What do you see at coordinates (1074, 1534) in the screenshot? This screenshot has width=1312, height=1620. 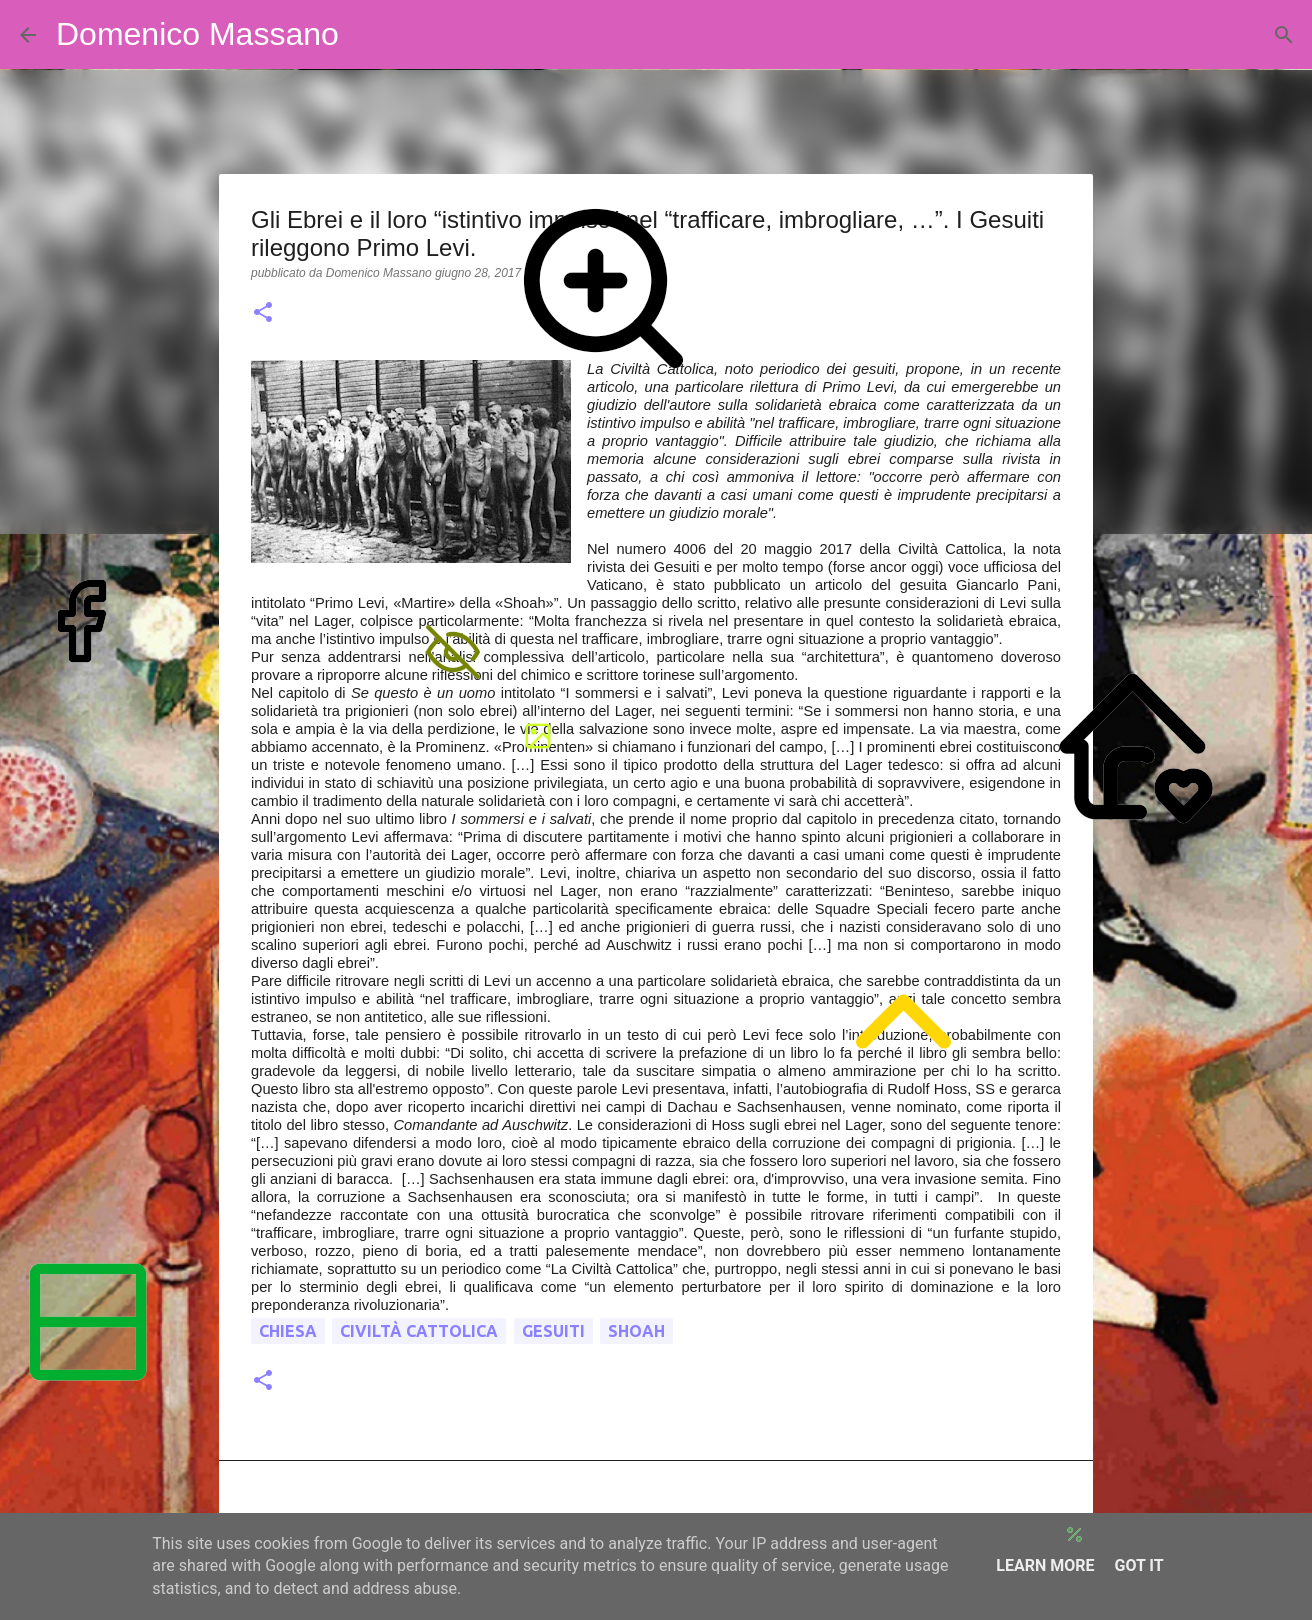 I see `view or apply a discount` at bounding box center [1074, 1534].